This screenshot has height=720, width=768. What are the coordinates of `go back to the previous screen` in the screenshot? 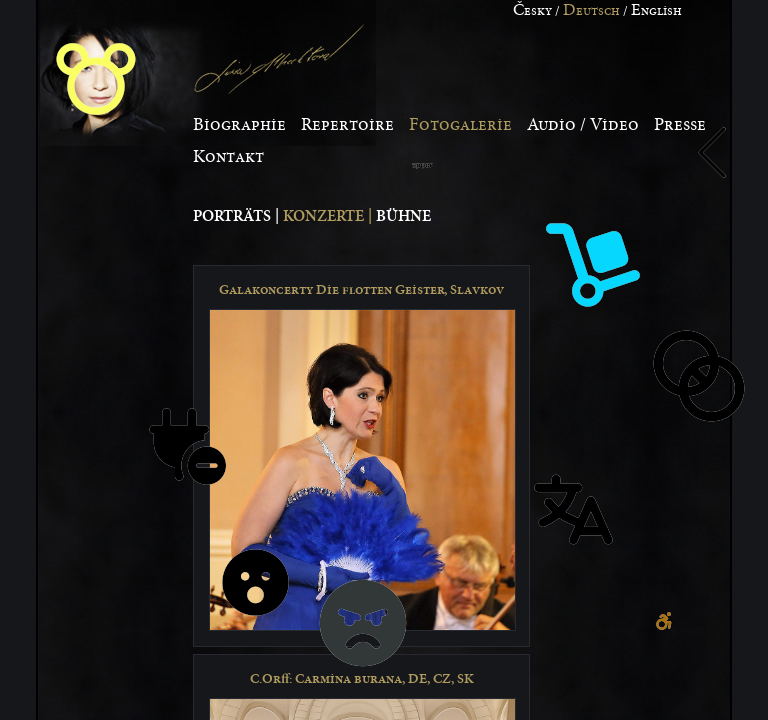 It's located at (714, 152).